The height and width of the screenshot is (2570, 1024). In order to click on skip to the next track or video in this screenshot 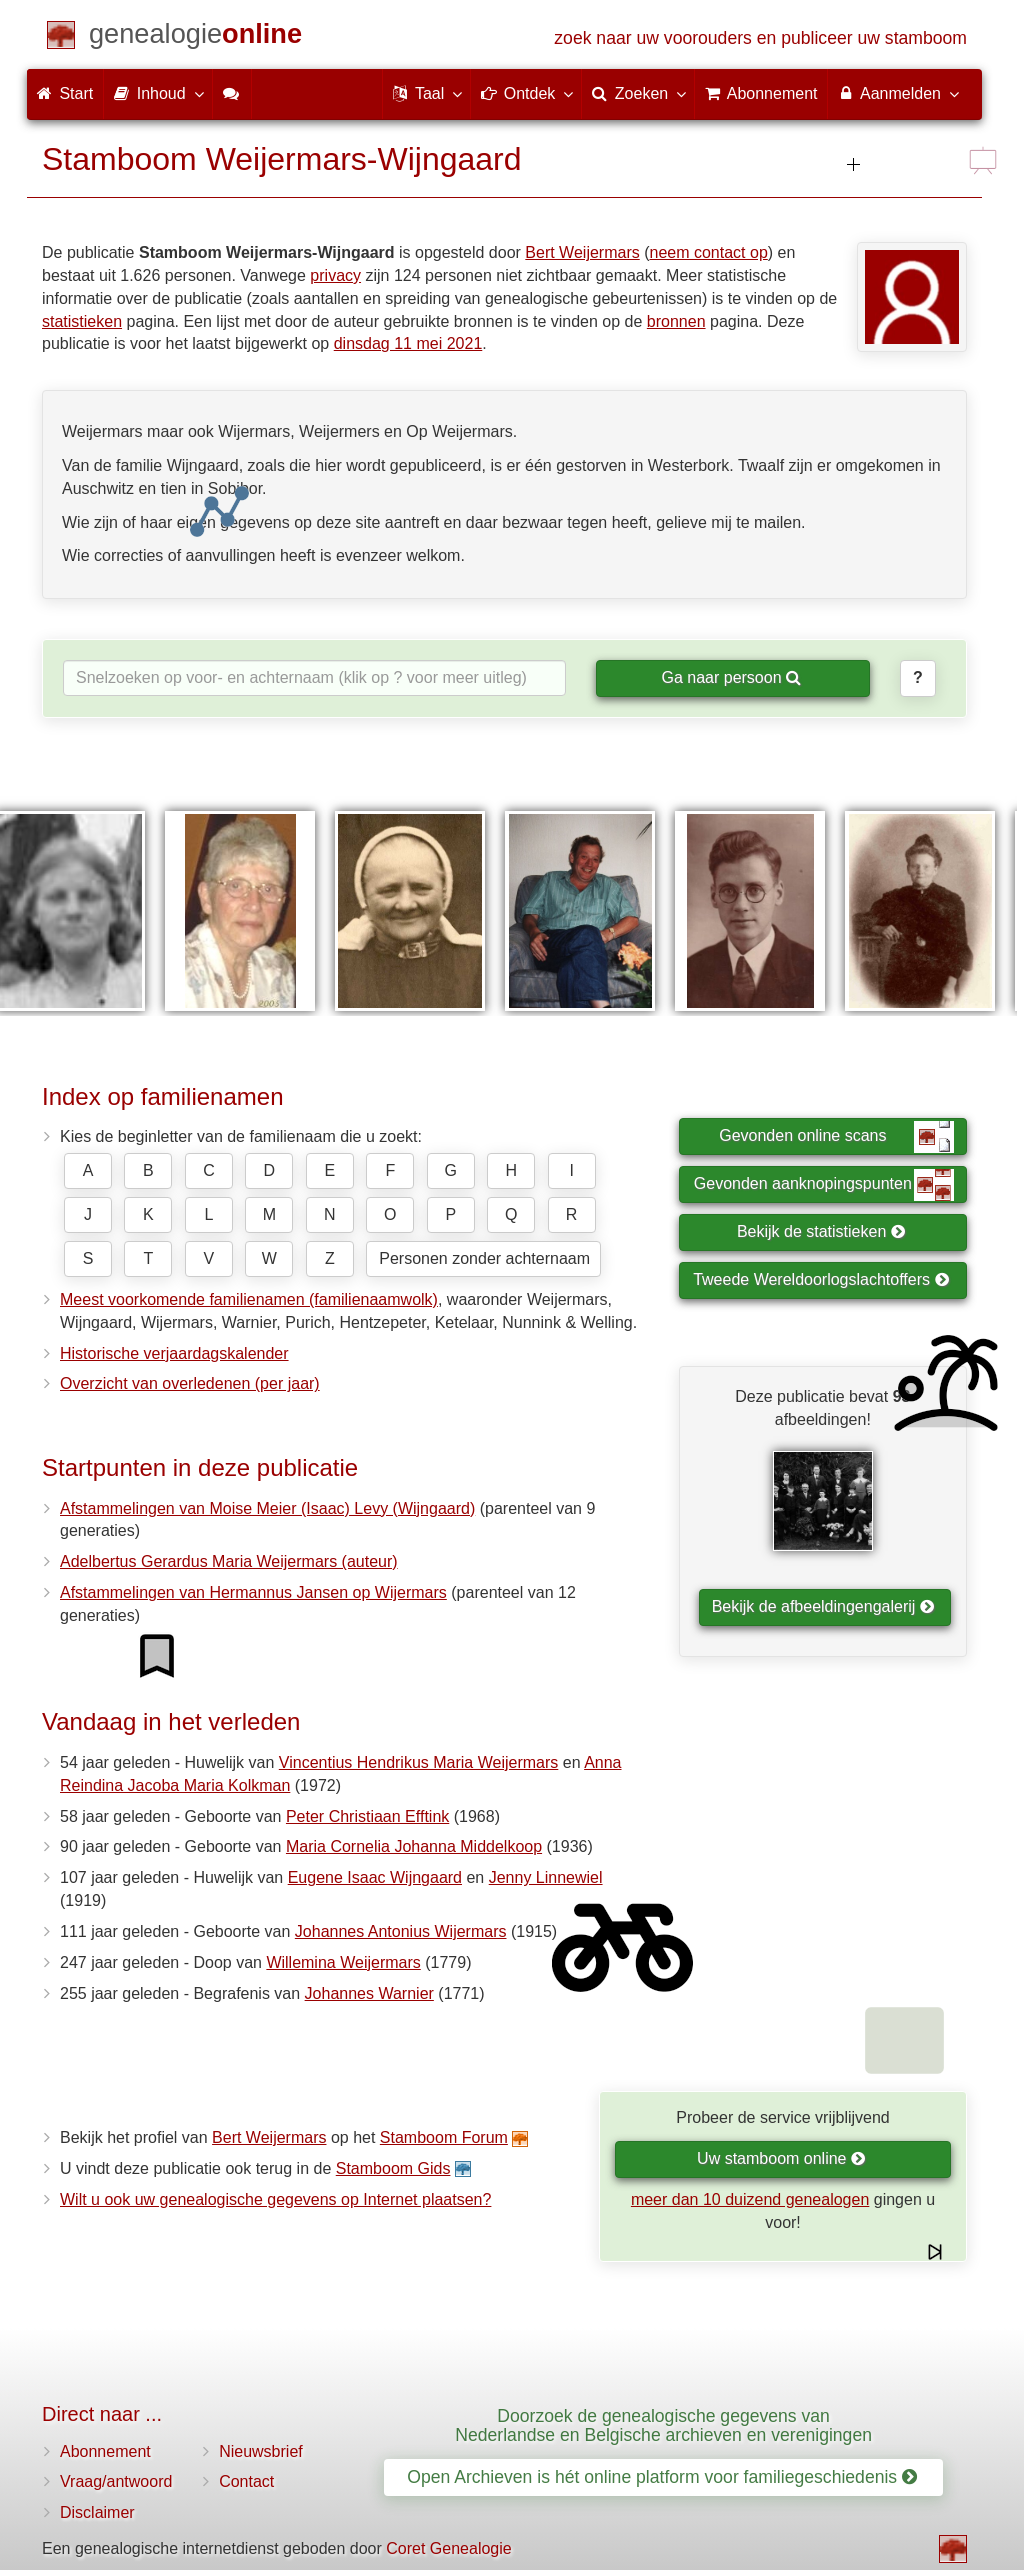, I will do `click(935, 2252)`.